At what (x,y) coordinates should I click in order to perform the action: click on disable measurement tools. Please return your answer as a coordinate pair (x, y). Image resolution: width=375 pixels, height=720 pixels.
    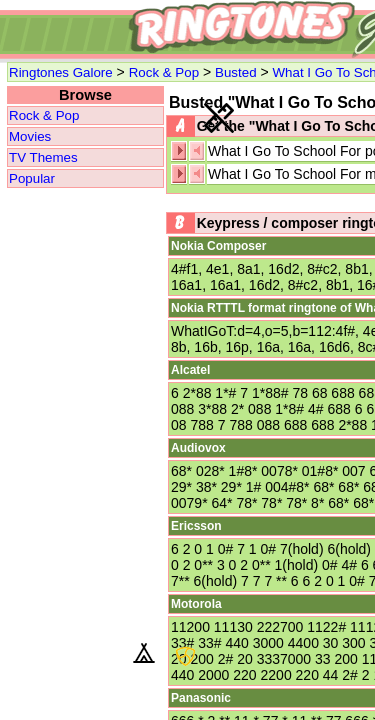
    Looking at the image, I should click on (219, 118).